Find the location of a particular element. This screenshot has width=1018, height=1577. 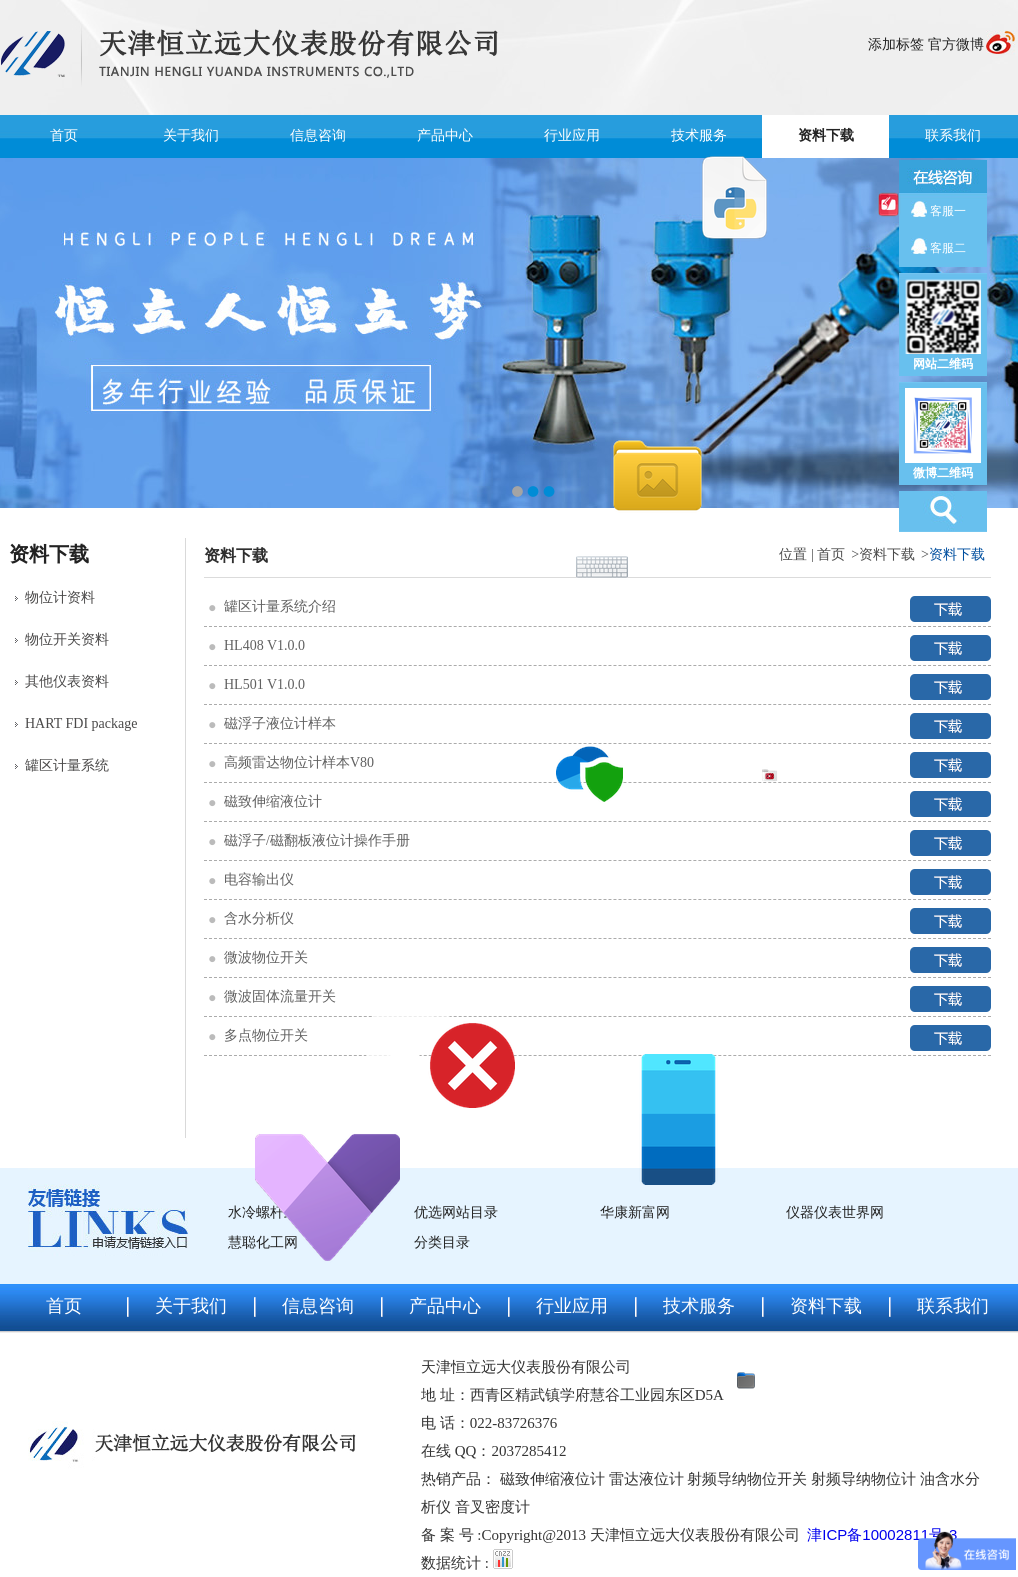

OneDrive sync error or cloud connection failure is located at coordinates (439, 1032).